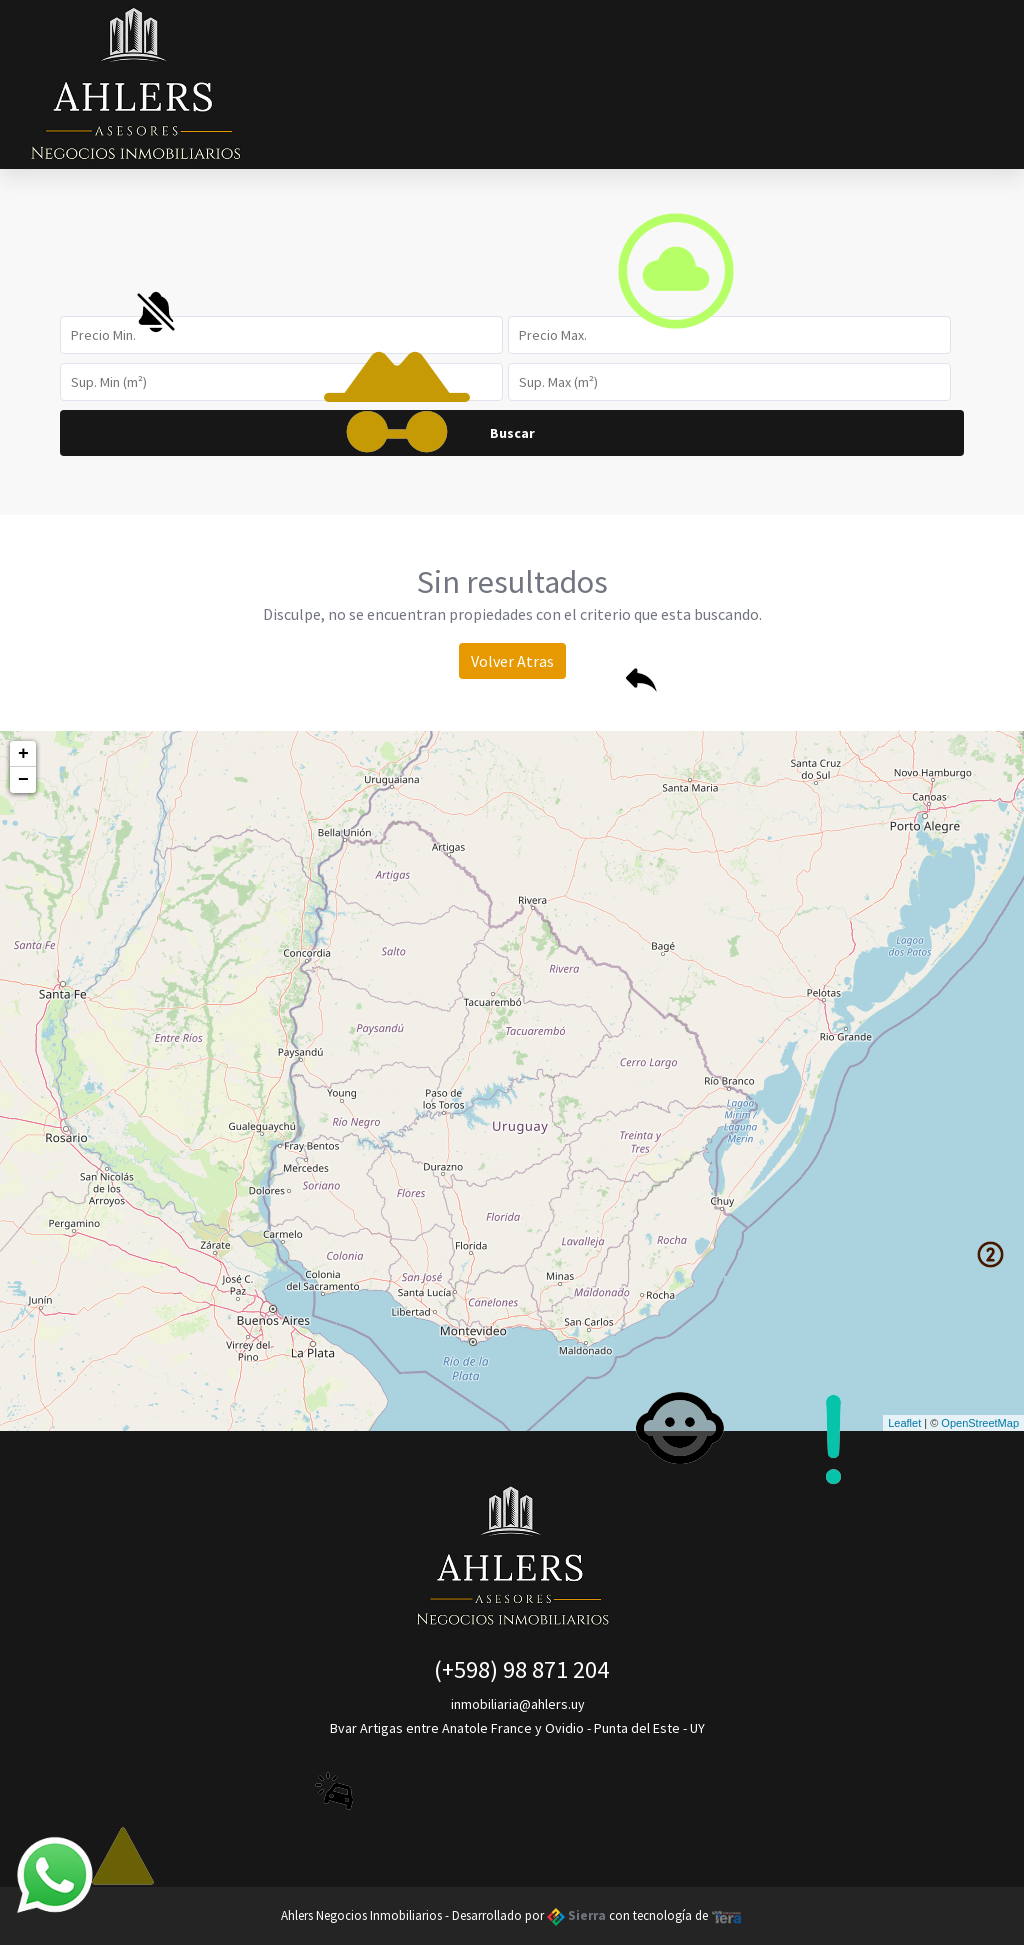  I want to click on reply to a message, so click(641, 678).